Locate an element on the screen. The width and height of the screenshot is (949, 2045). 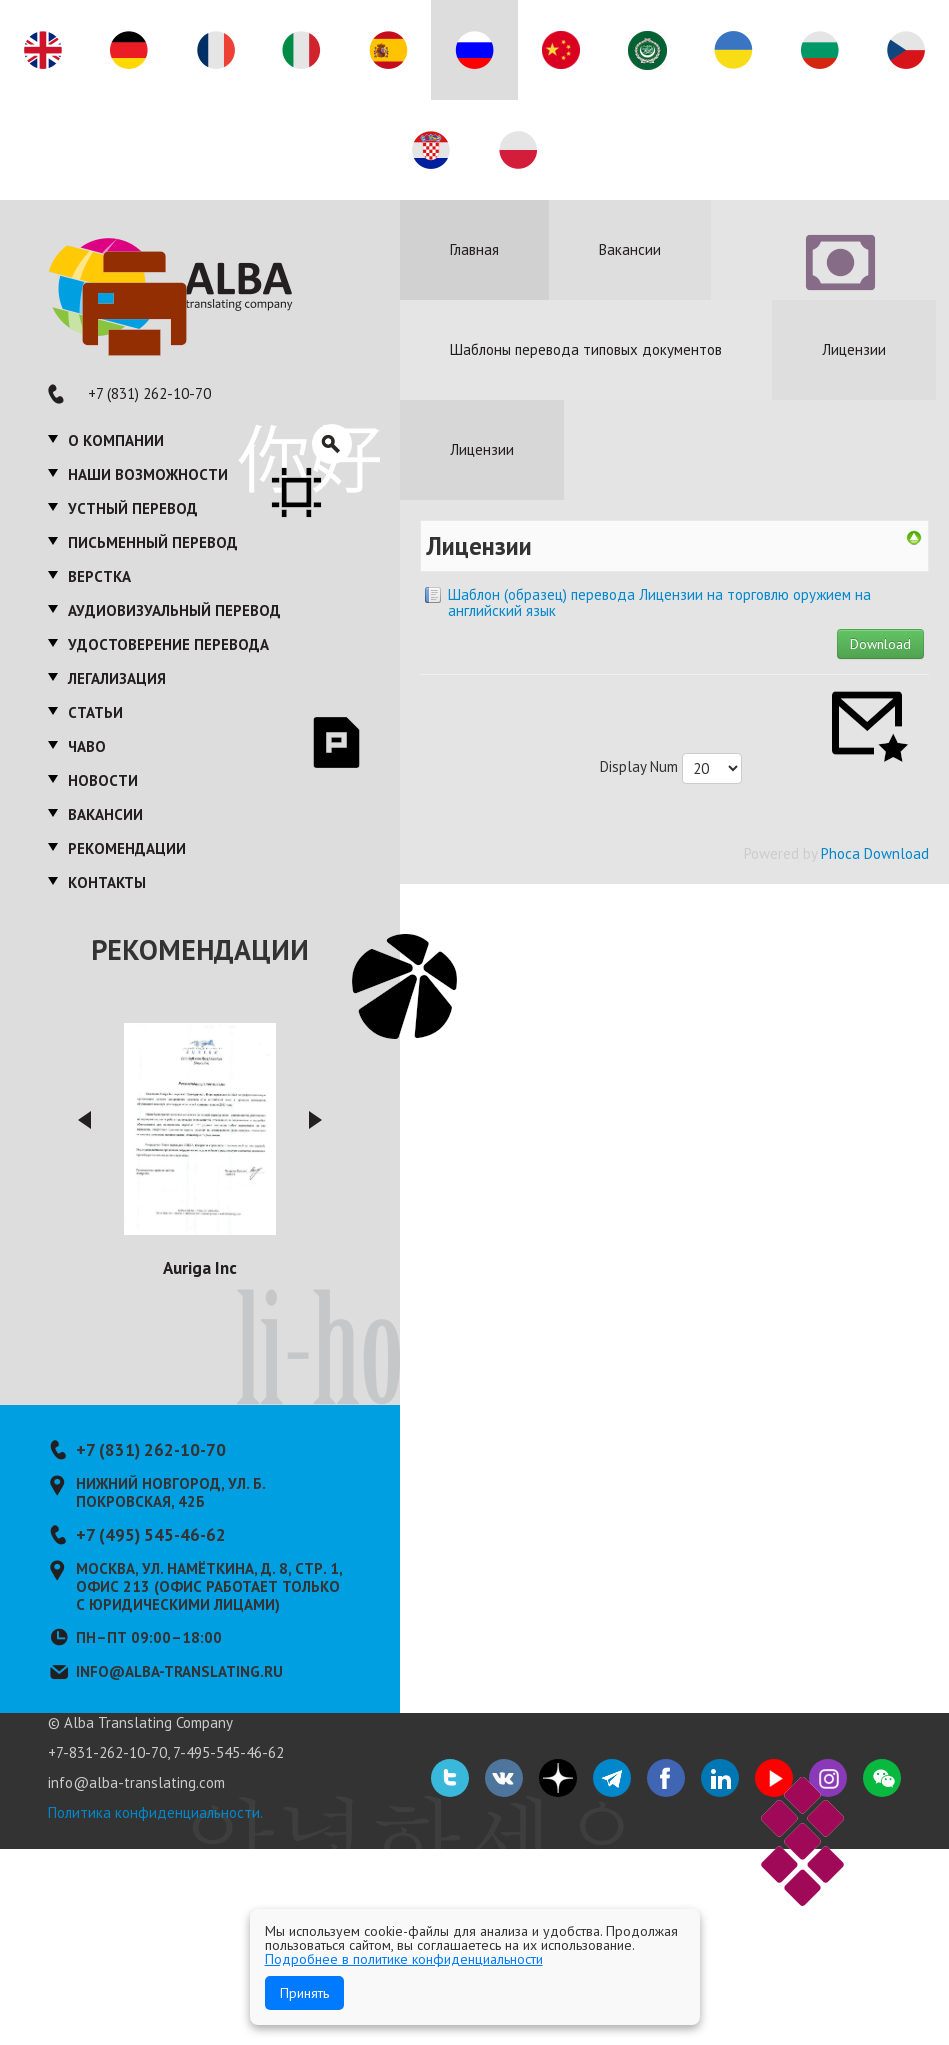
view starred or important emails is located at coordinates (867, 723).